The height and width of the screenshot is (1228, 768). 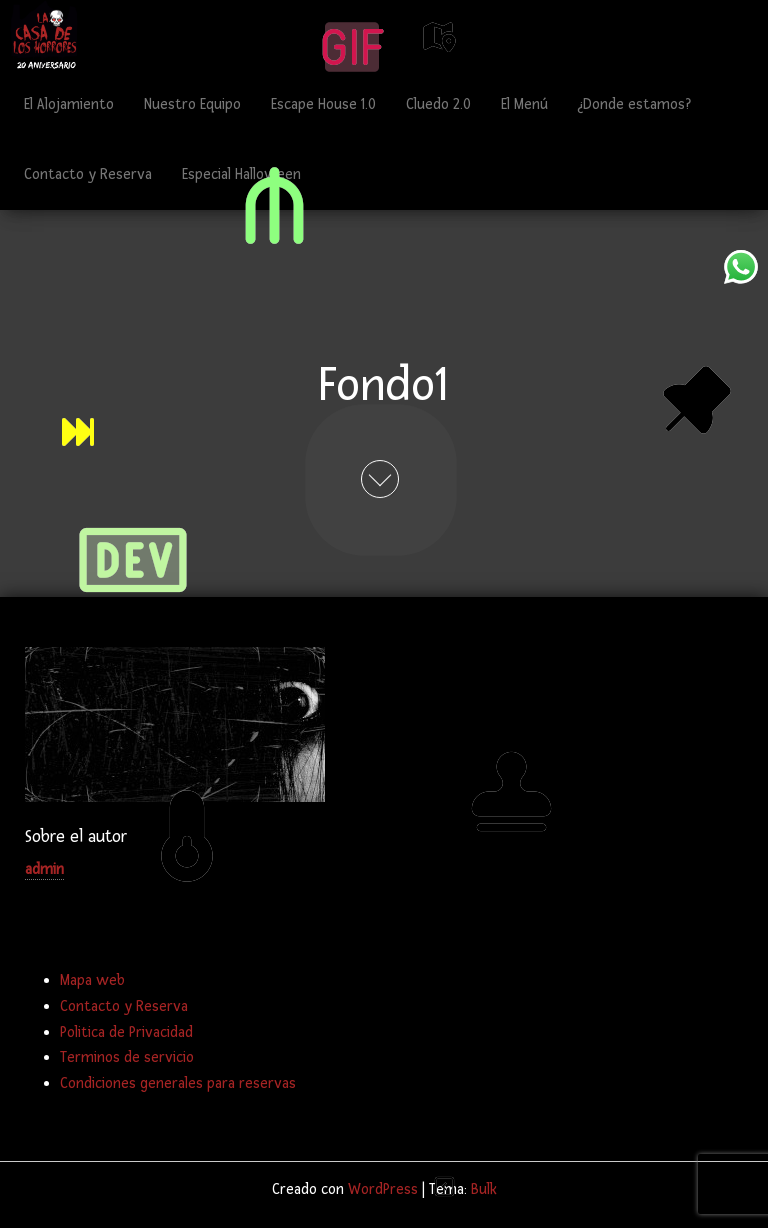 I want to click on visit DEV Community profile or article, so click(x=133, y=560).